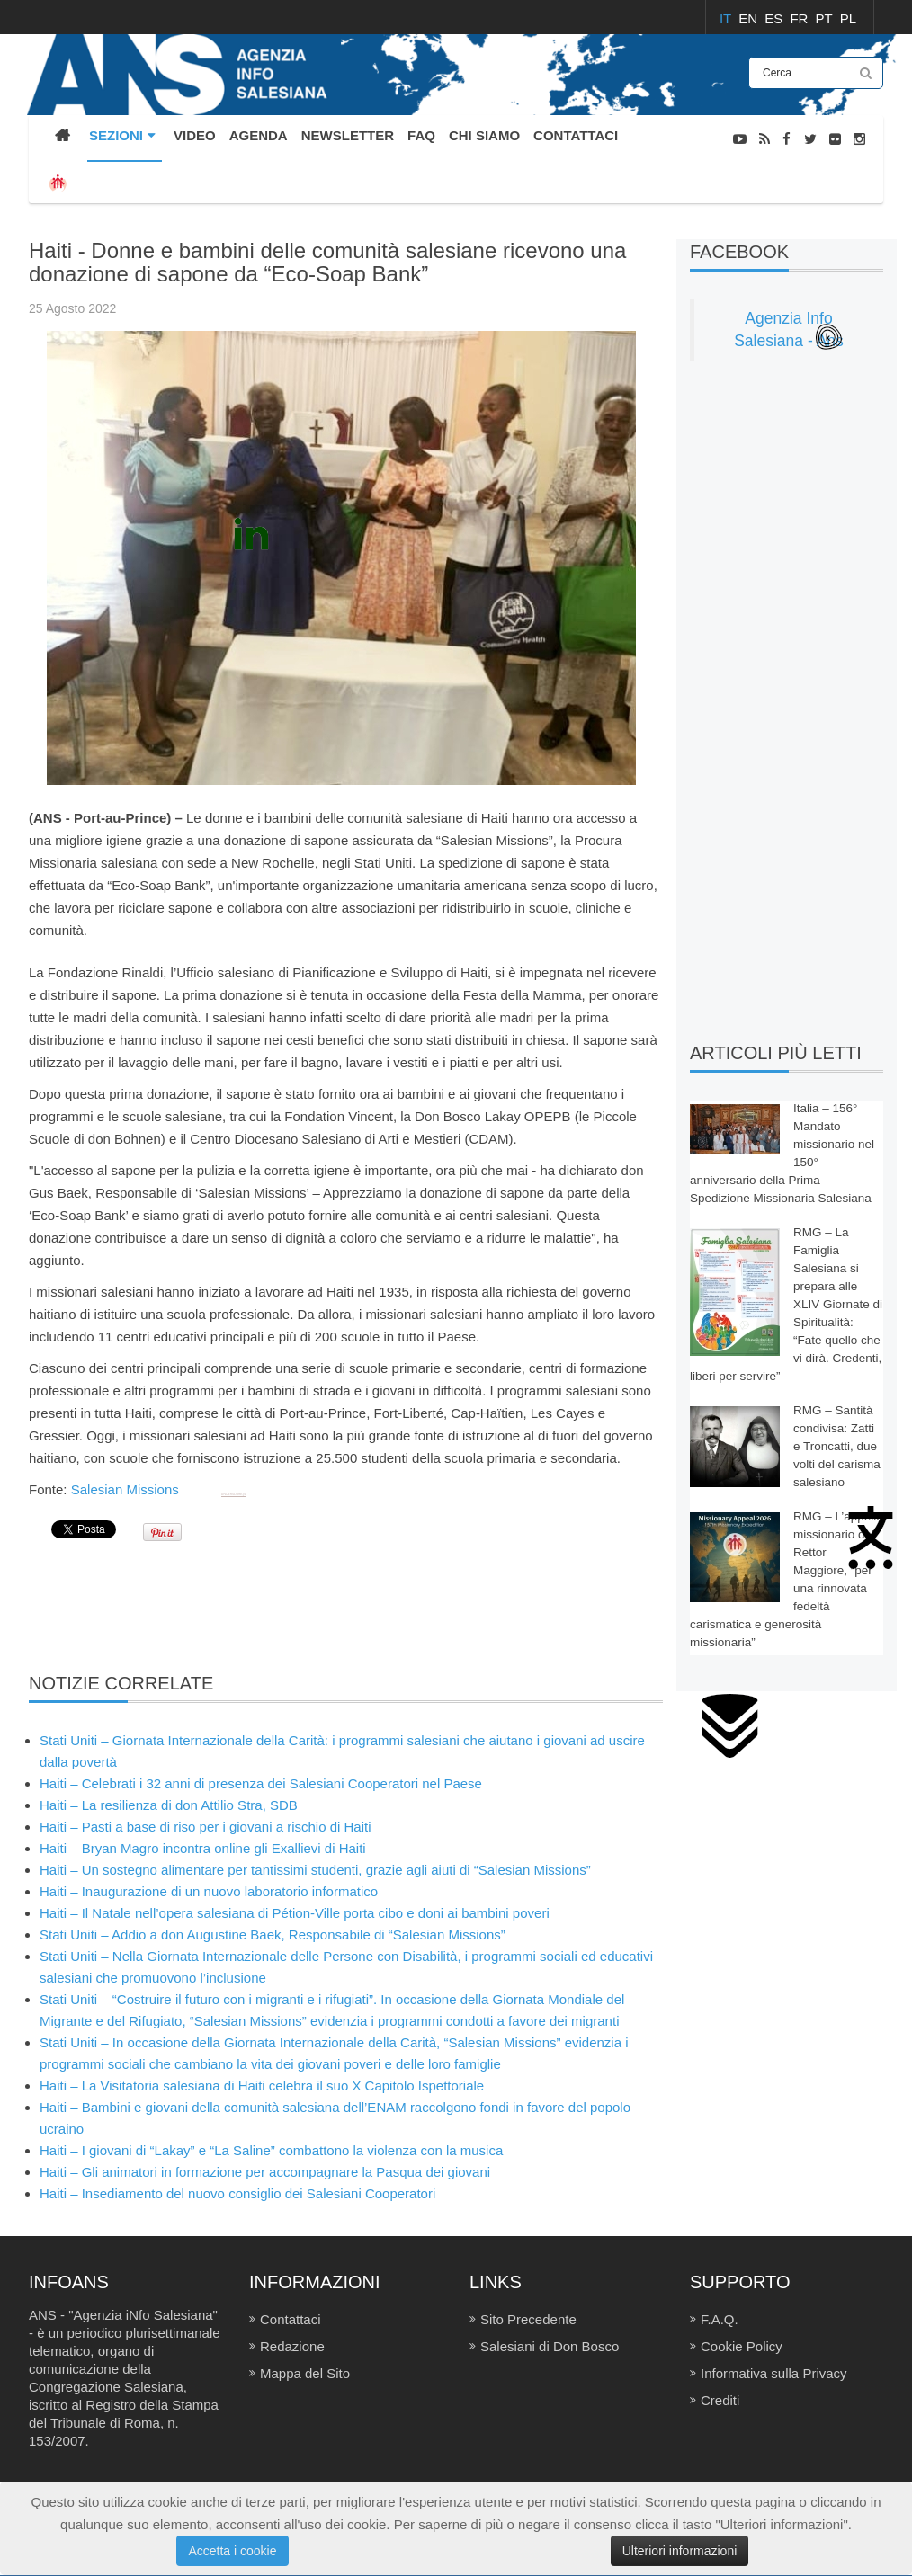  What do you see at coordinates (828, 336) in the screenshot?
I see `visit the Keep a Changelog website` at bounding box center [828, 336].